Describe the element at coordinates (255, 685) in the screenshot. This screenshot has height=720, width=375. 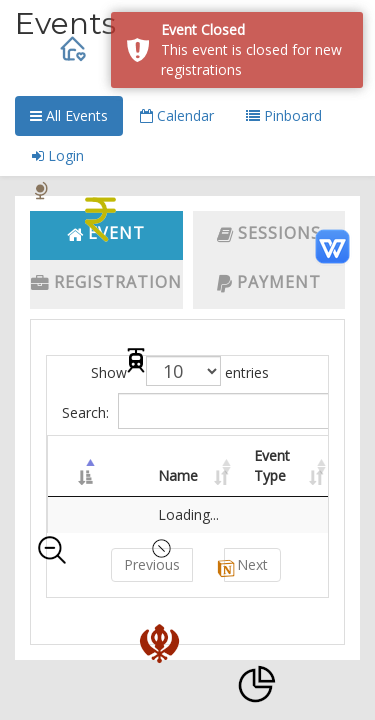
I see `view data breakdown or statistics` at that location.